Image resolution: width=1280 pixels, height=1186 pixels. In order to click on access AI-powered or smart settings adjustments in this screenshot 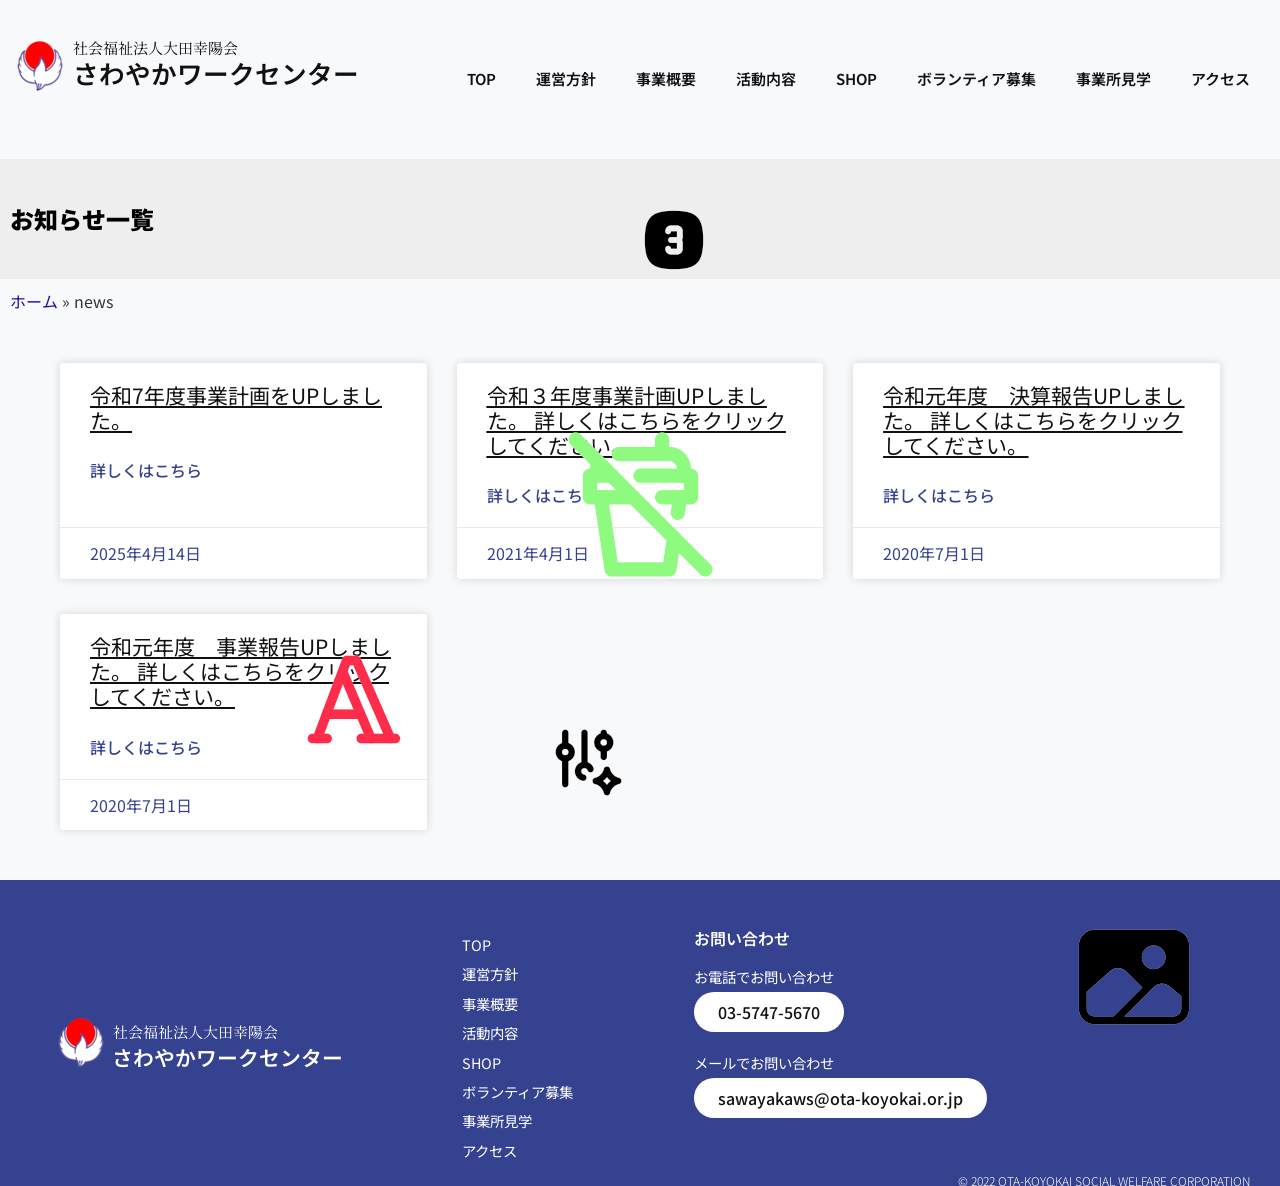, I will do `click(584, 758)`.